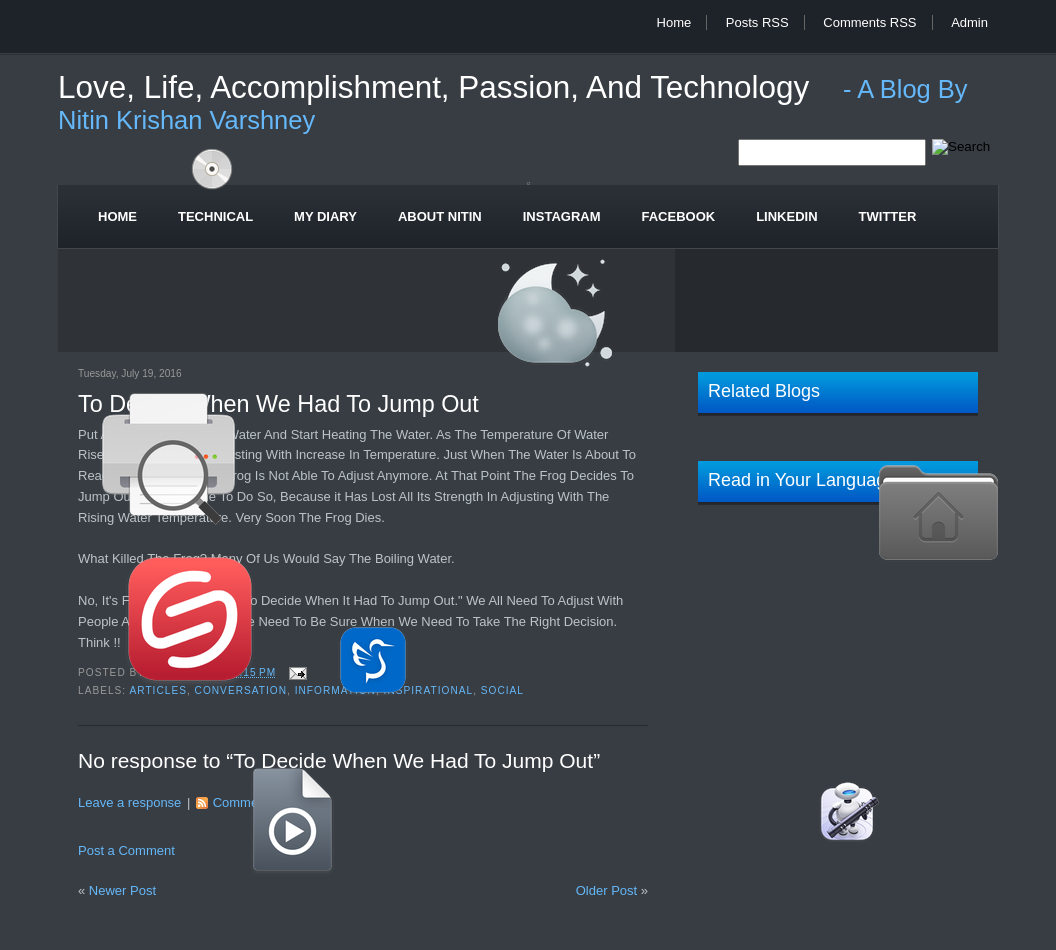 The image size is (1056, 950). What do you see at coordinates (373, 660) in the screenshot?
I see `launch lubuntu application` at bounding box center [373, 660].